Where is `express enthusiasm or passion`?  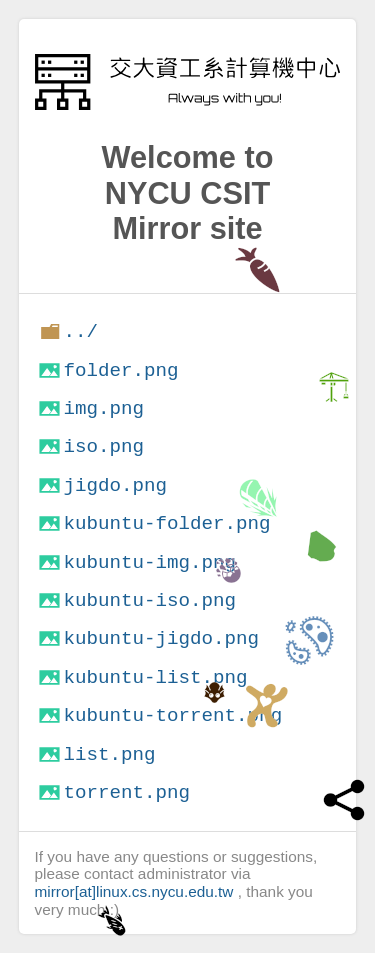 express enthusiasm or passion is located at coordinates (266, 705).